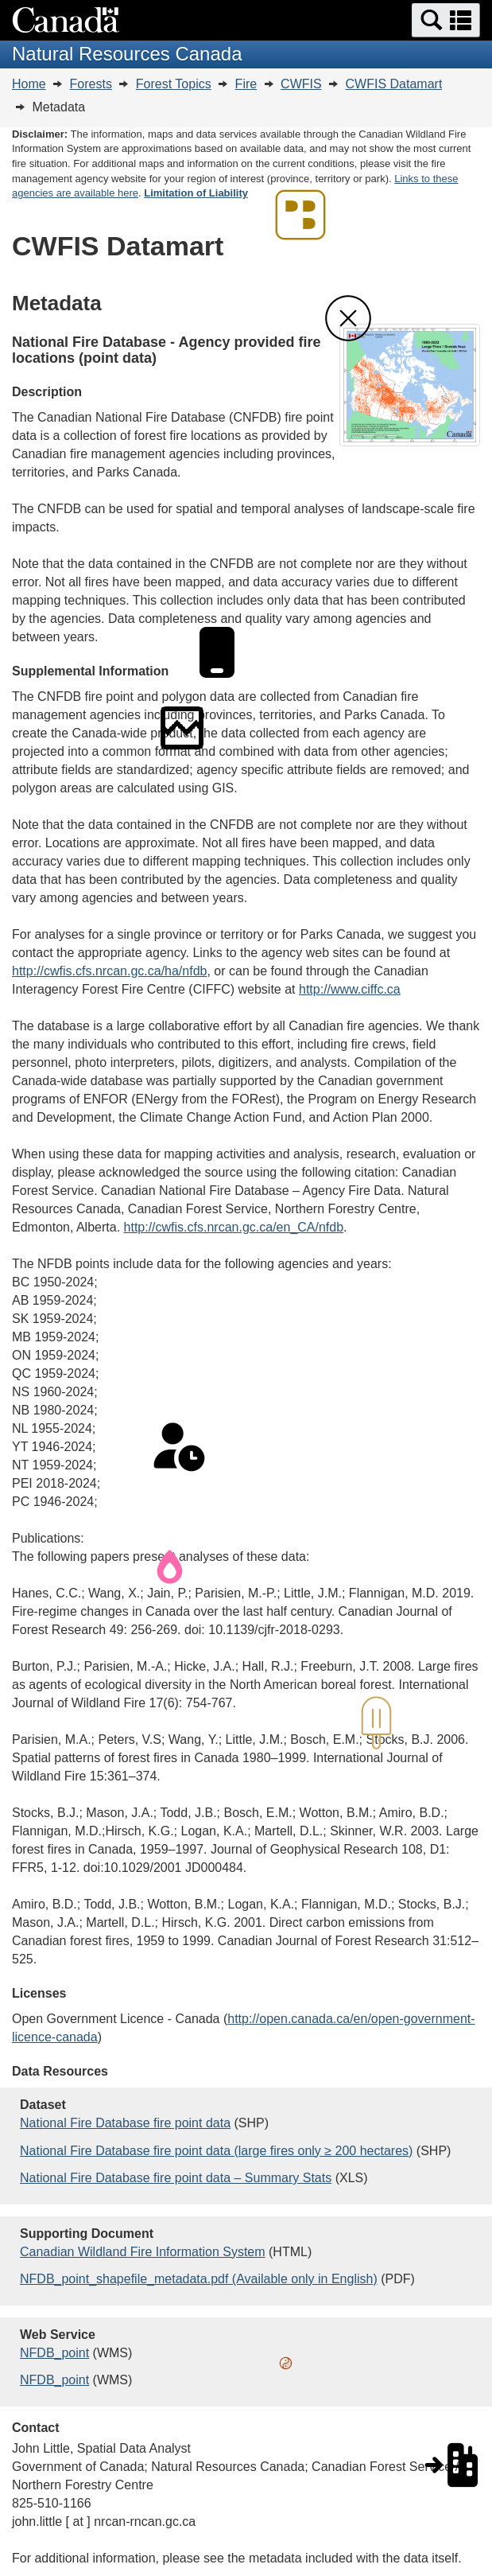 This screenshot has width=492, height=2576. I want to click on close or dismiss a dialog, so click(348, 318).